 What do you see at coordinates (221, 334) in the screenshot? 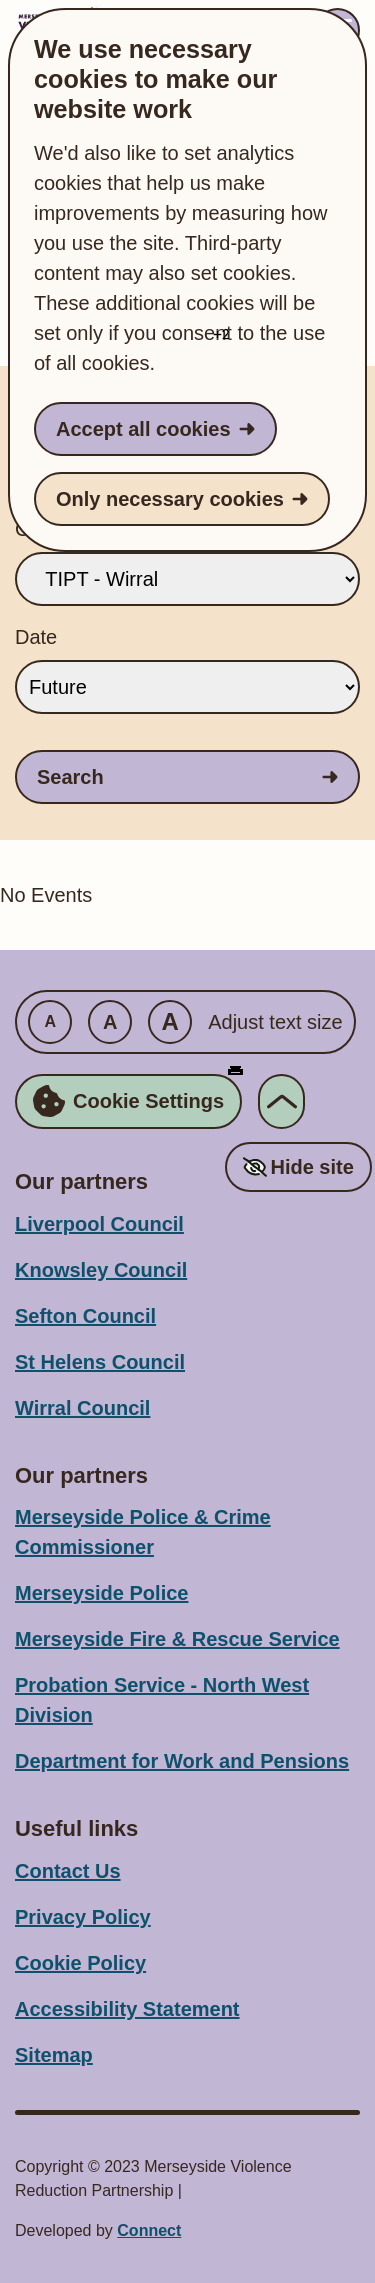
I see `increase exposure by 2 stops` at bounding box center [221, 334].